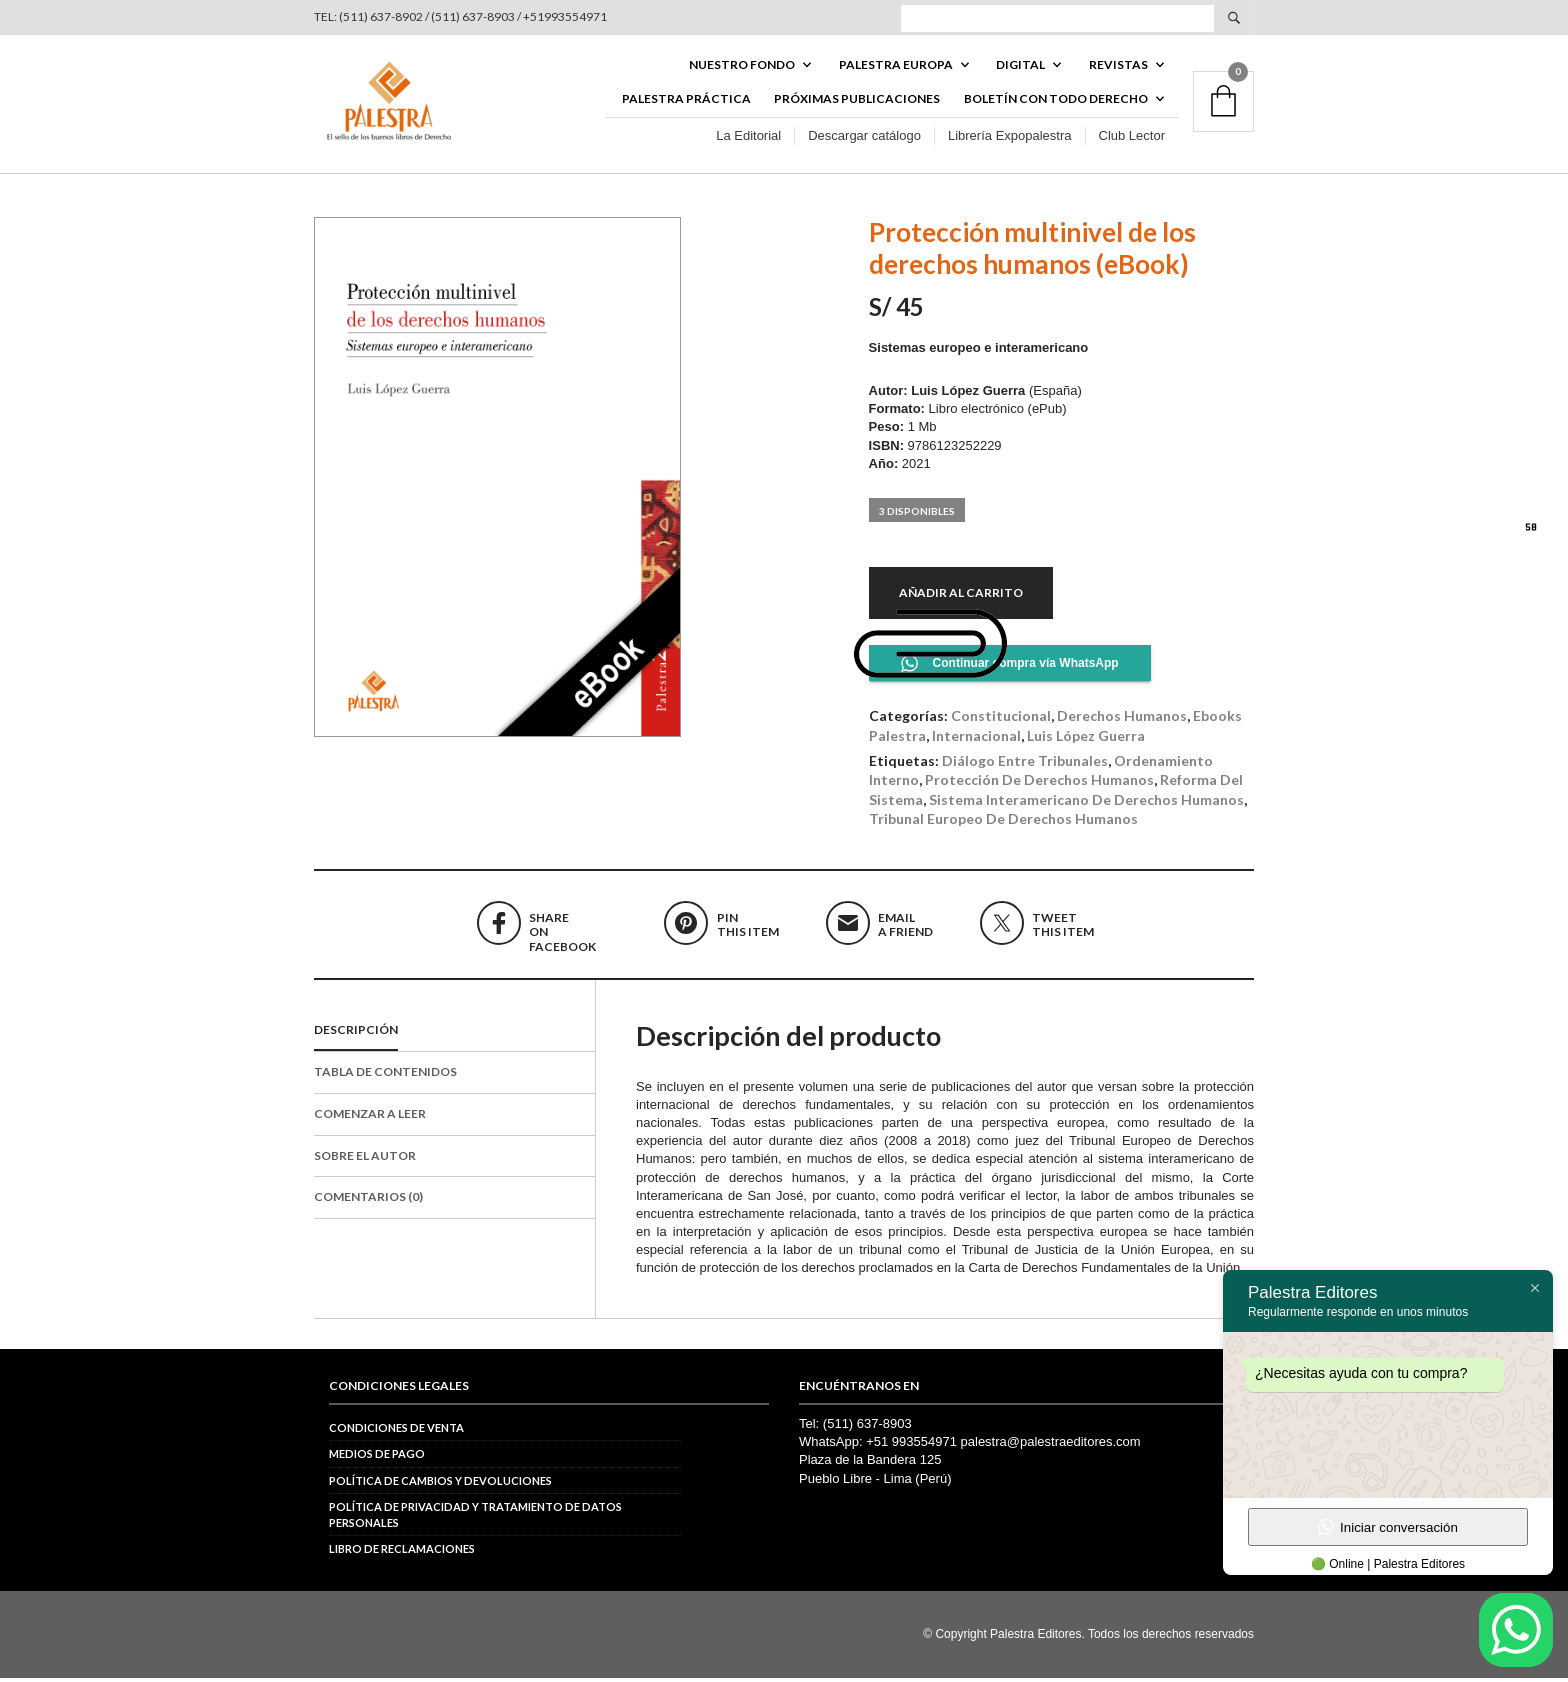  What do you see at coordinates (1531, 527) in the screenshot?
I see `indicates item number 58 in a list or sequence` at bounding box center [1531, 527].